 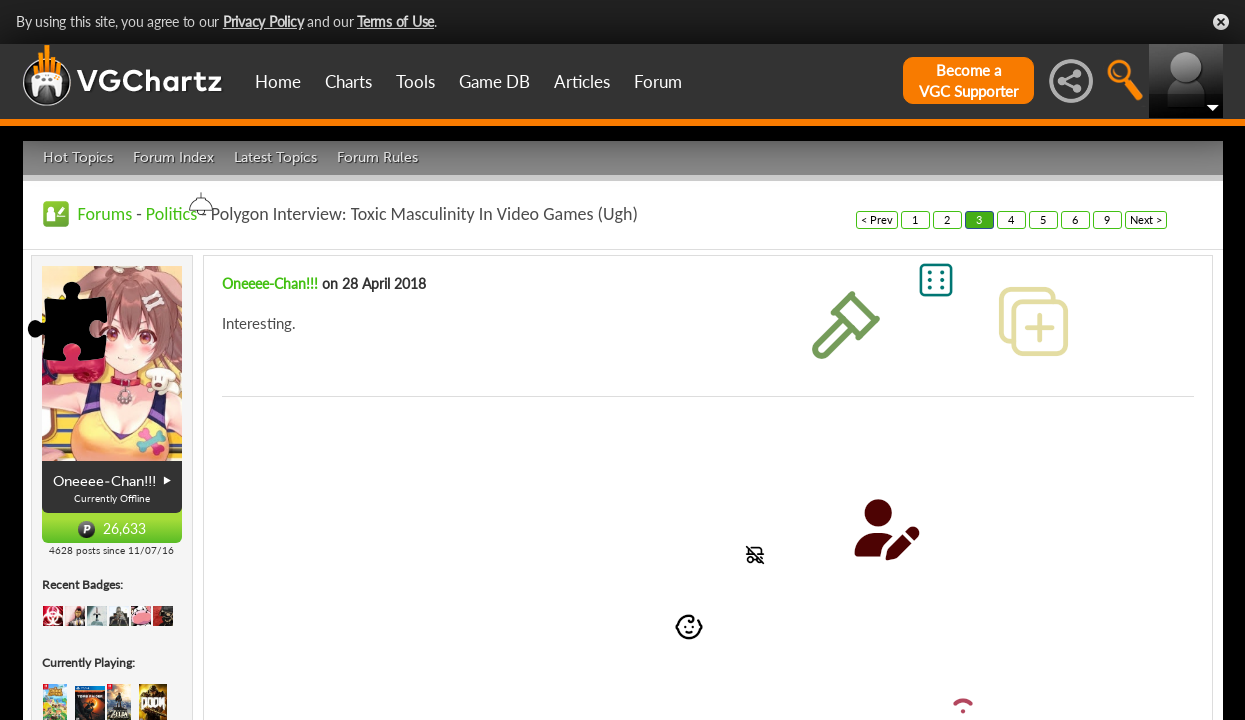 What do you see at coordinates (755, 555) in the screenshot?
I see `disable incognito or private browsing mode` at bounding box center [755, 555].